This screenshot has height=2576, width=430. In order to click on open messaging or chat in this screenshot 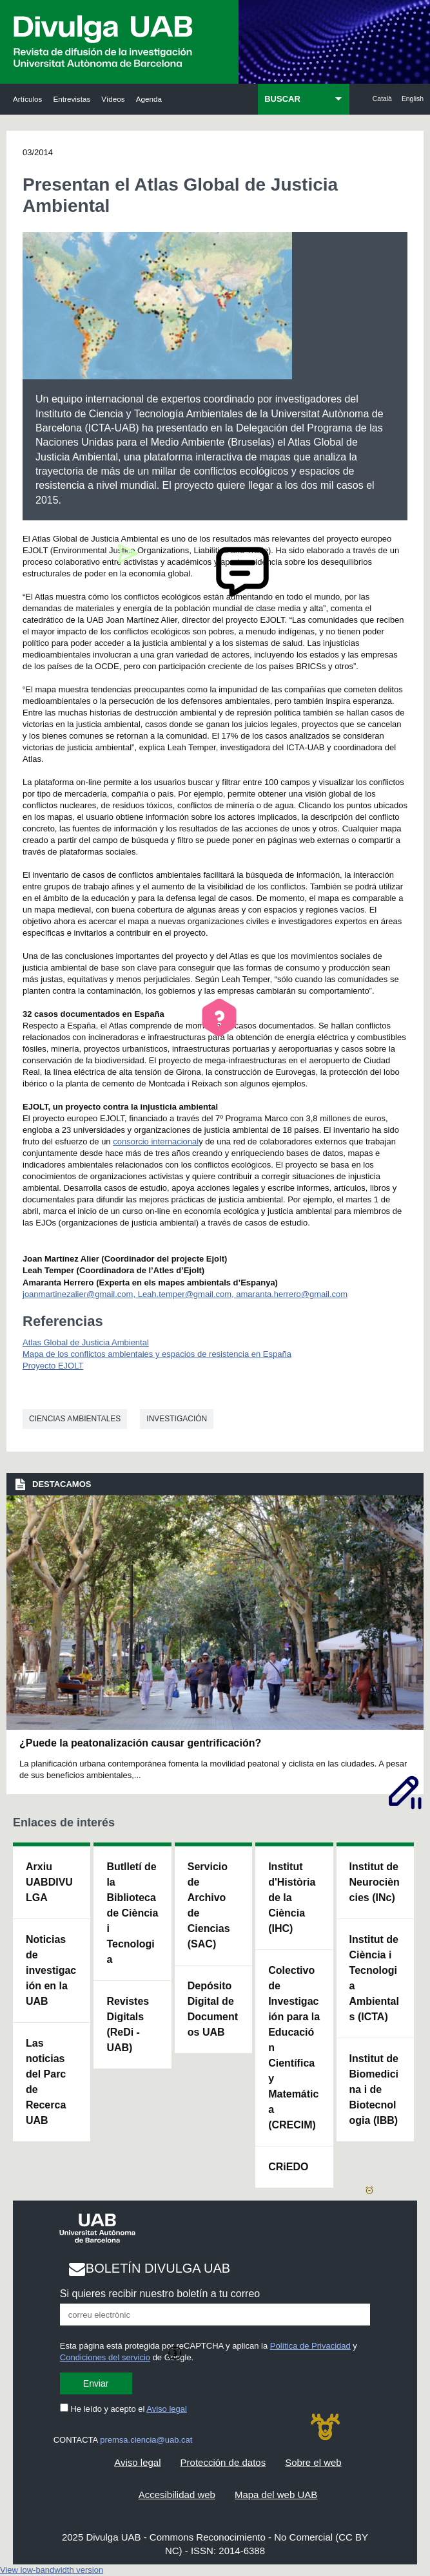, I will do `click(242, 571)`.